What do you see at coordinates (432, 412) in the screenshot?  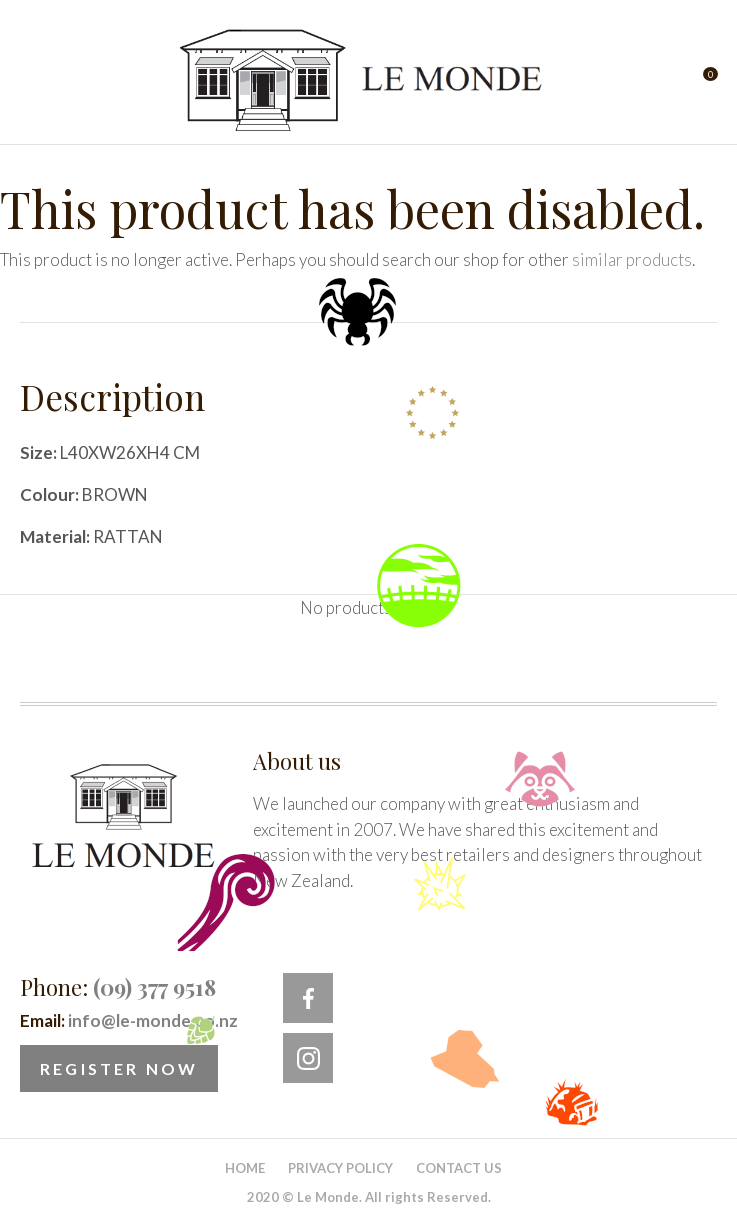 I see `select european union as region or country` at bounding box center [432, 412].